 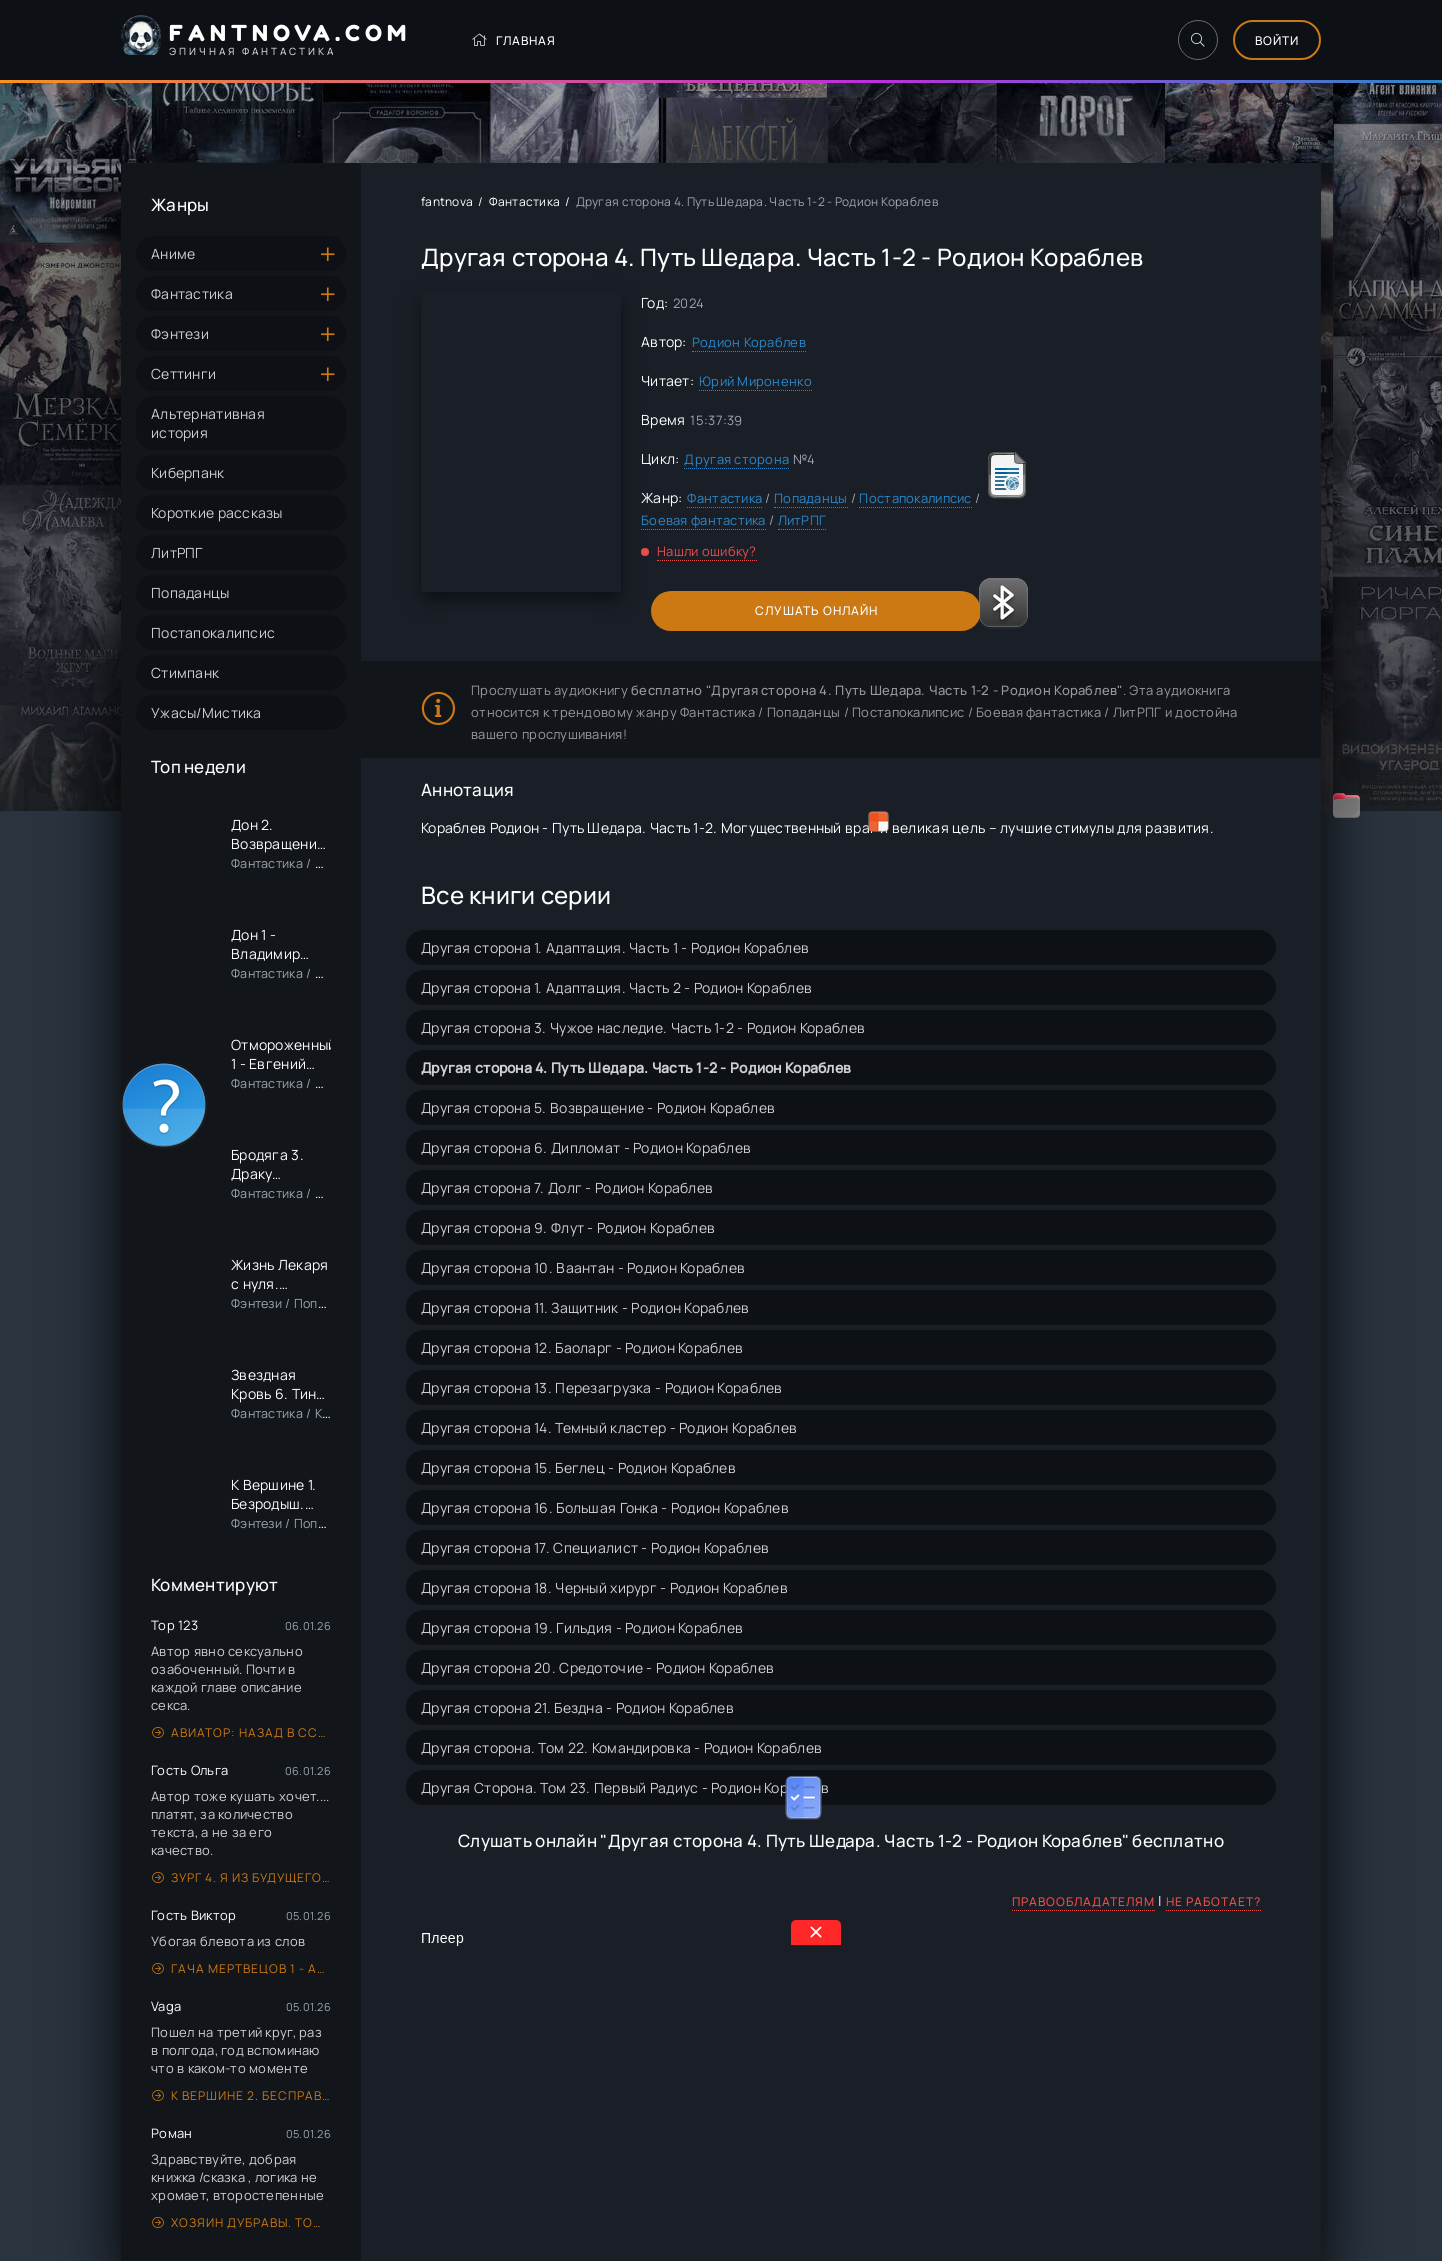 I want to click on libreoffice web template file type, so click(x=1007, y=475).